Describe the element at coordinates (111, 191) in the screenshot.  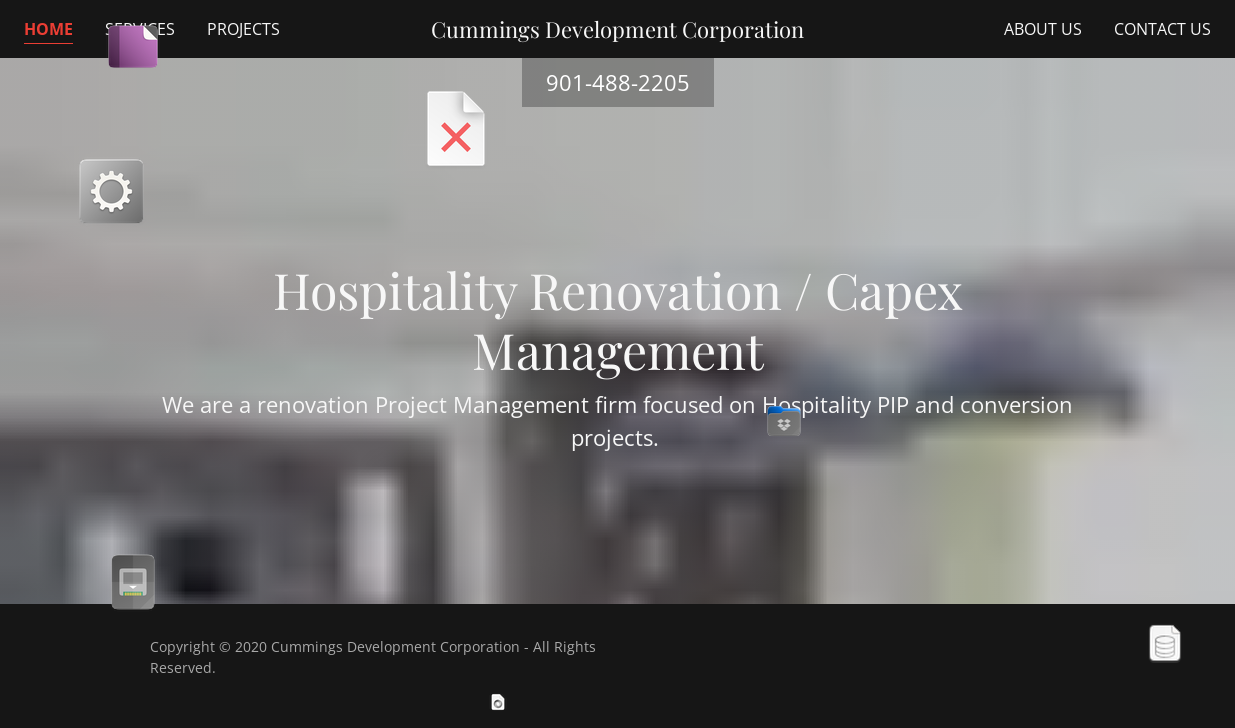
I see `executable file or application ready to run` at that location.